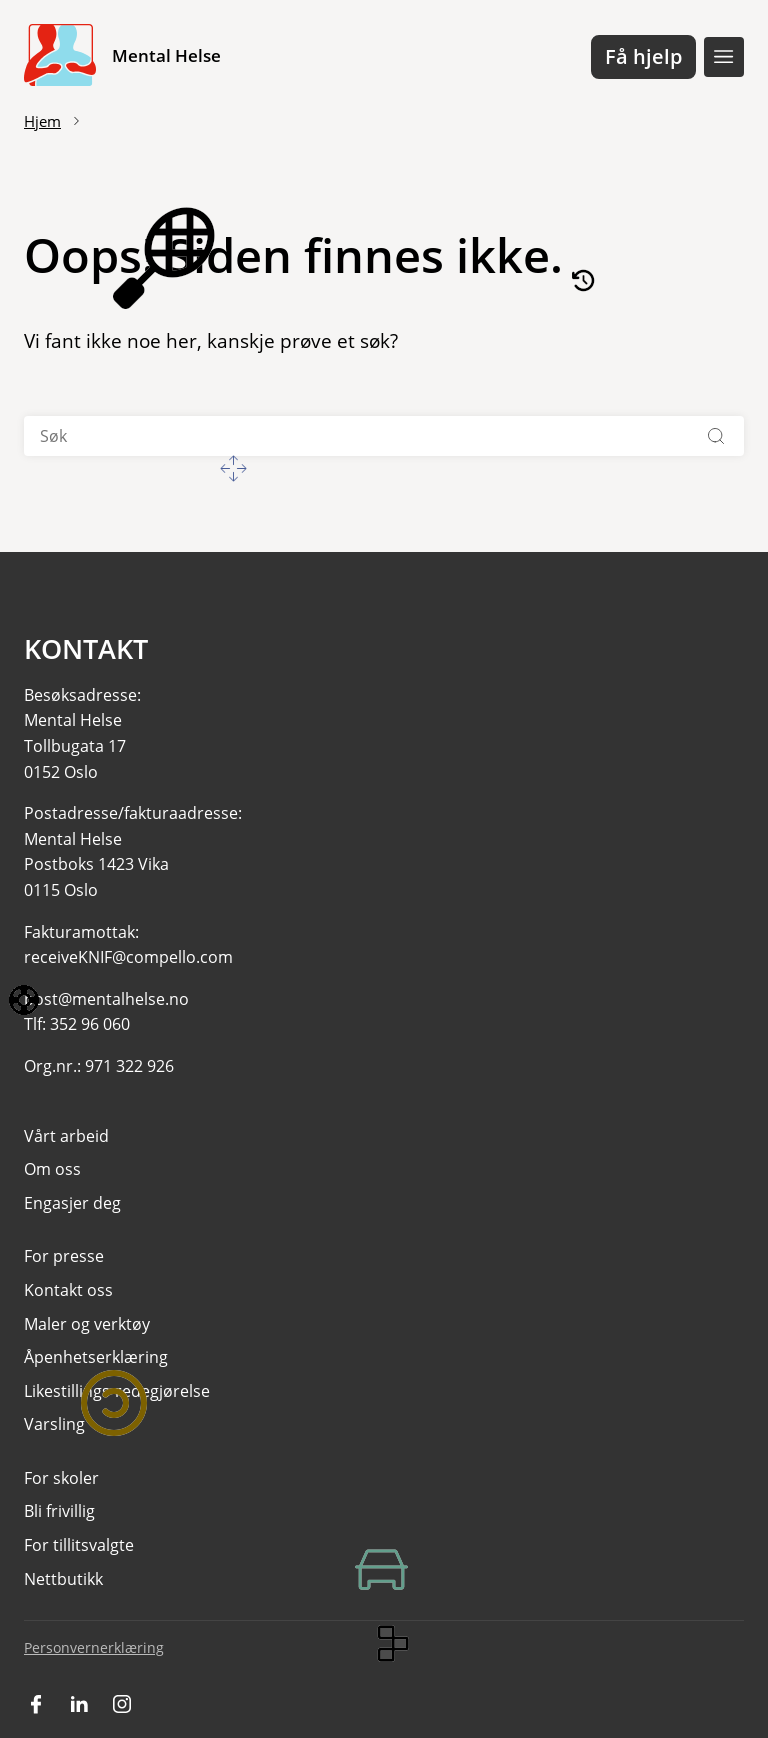 This screenshot has height=1738, width=768. I want to click on open Replit coding environment, so click(390, 1643).